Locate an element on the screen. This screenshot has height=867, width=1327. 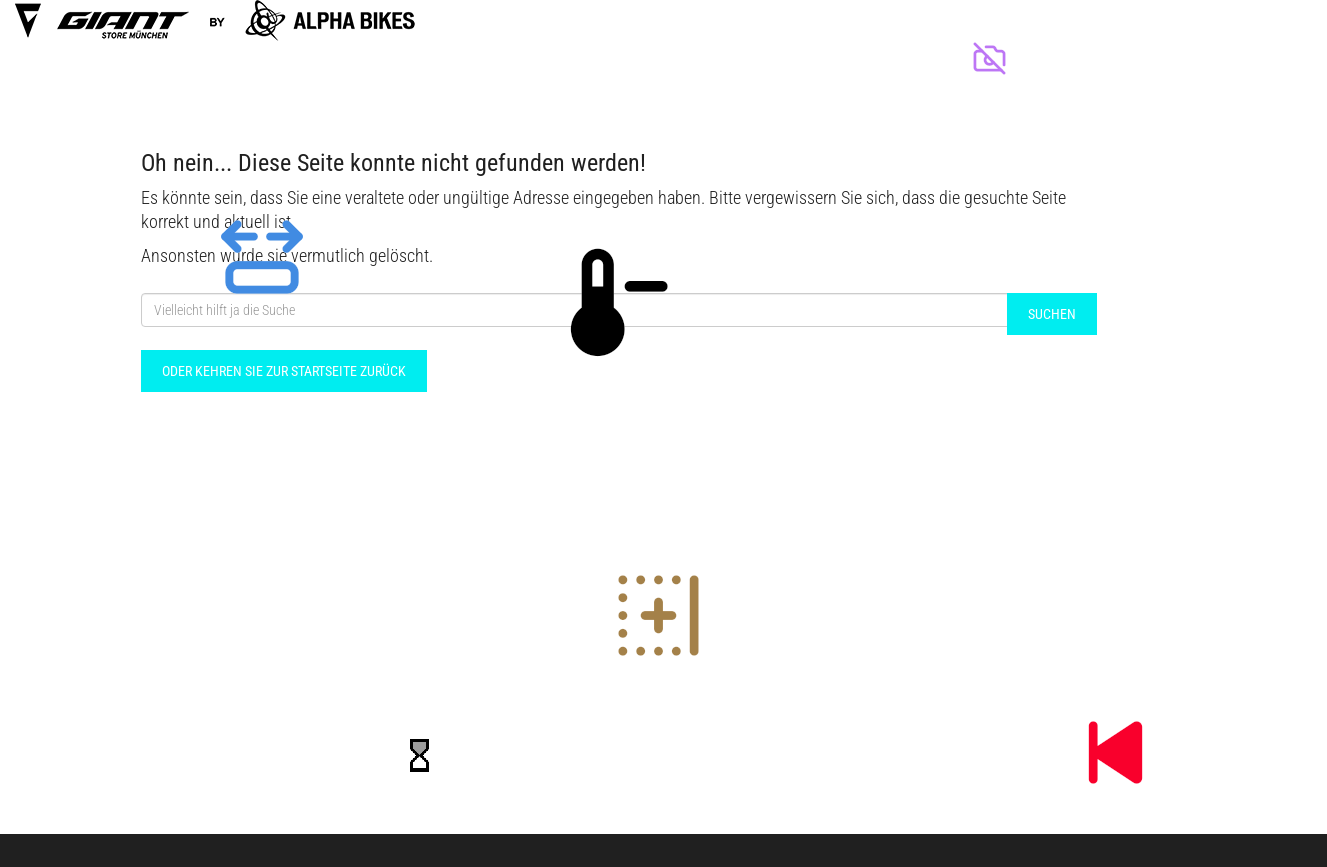
camera is disabled or unavailable is located at coordinates (989, 58).